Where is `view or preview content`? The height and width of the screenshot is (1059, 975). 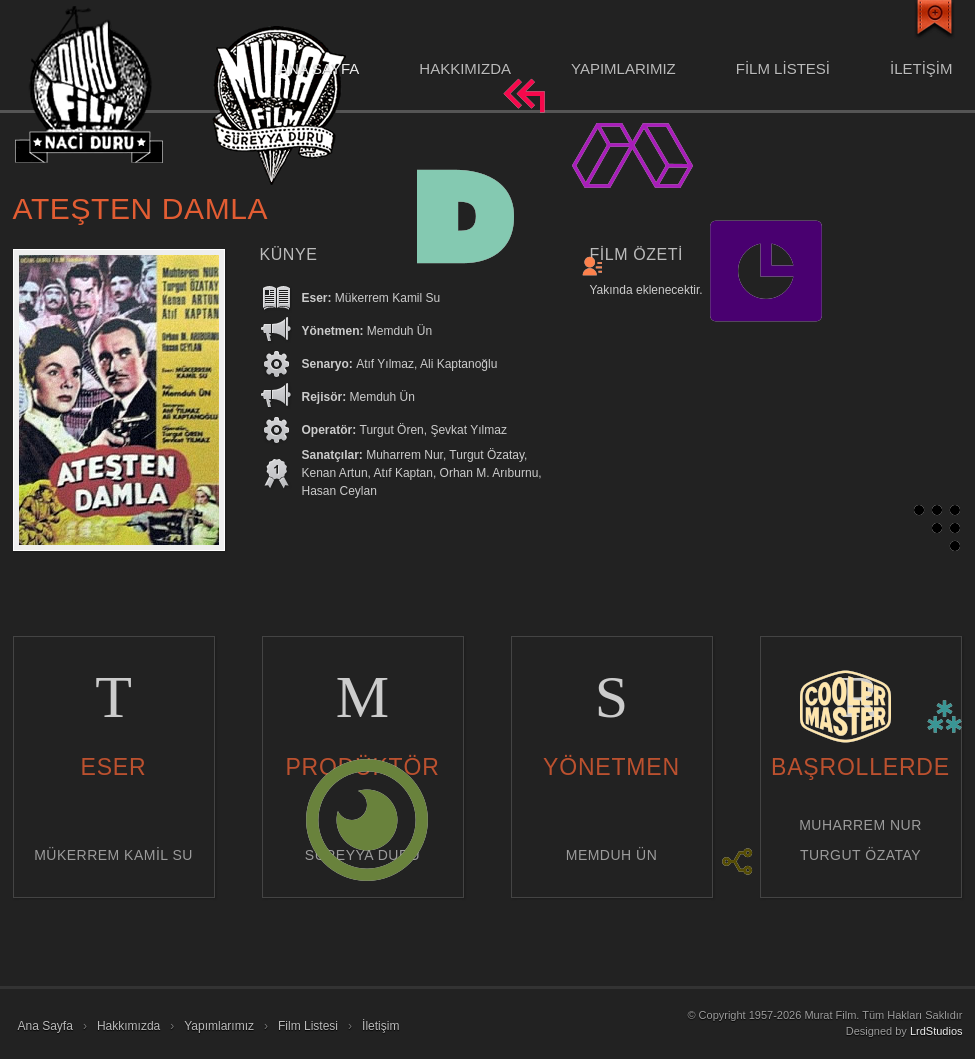 view or preview content is located at coordinates (367, 820).